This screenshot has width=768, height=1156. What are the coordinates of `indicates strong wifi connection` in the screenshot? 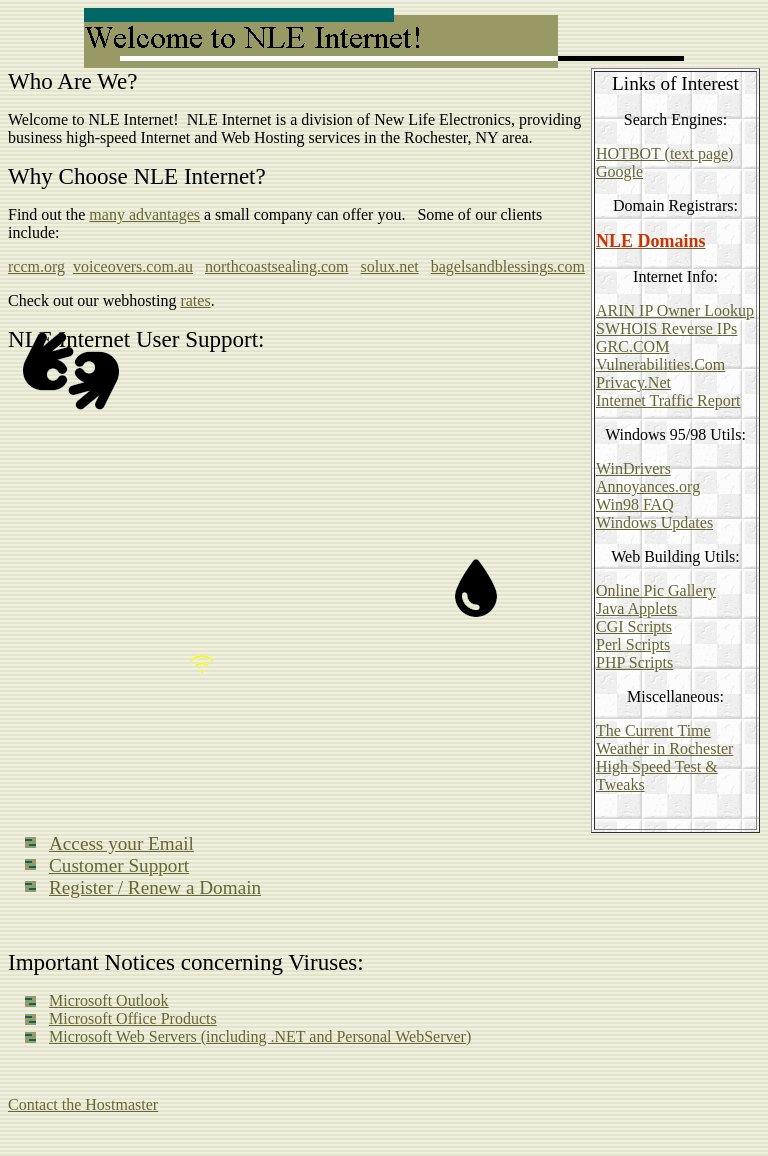 It's located at (202, 664).